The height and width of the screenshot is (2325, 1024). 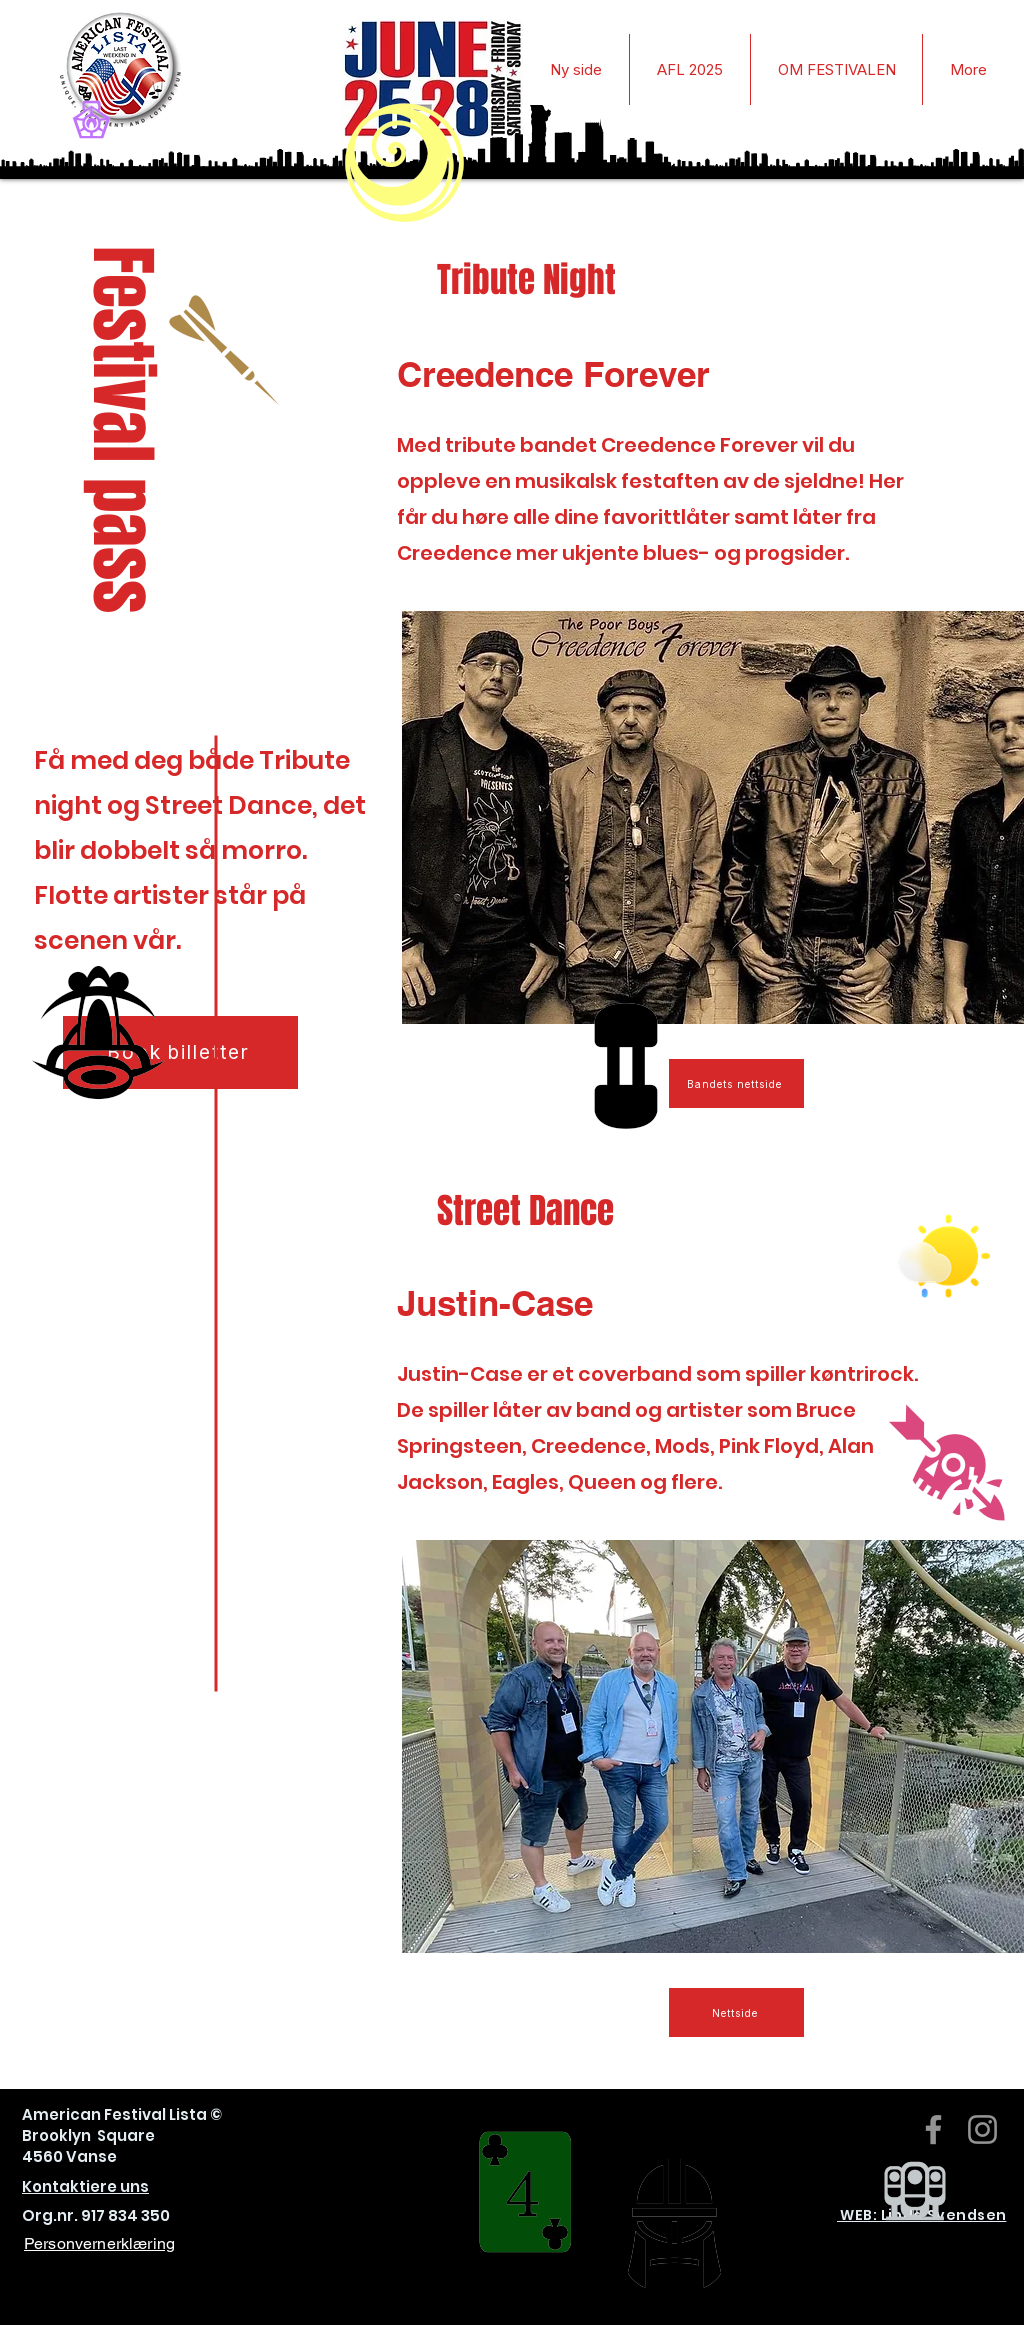 I want to click on select light armor class, so click(x=674, y=2223).